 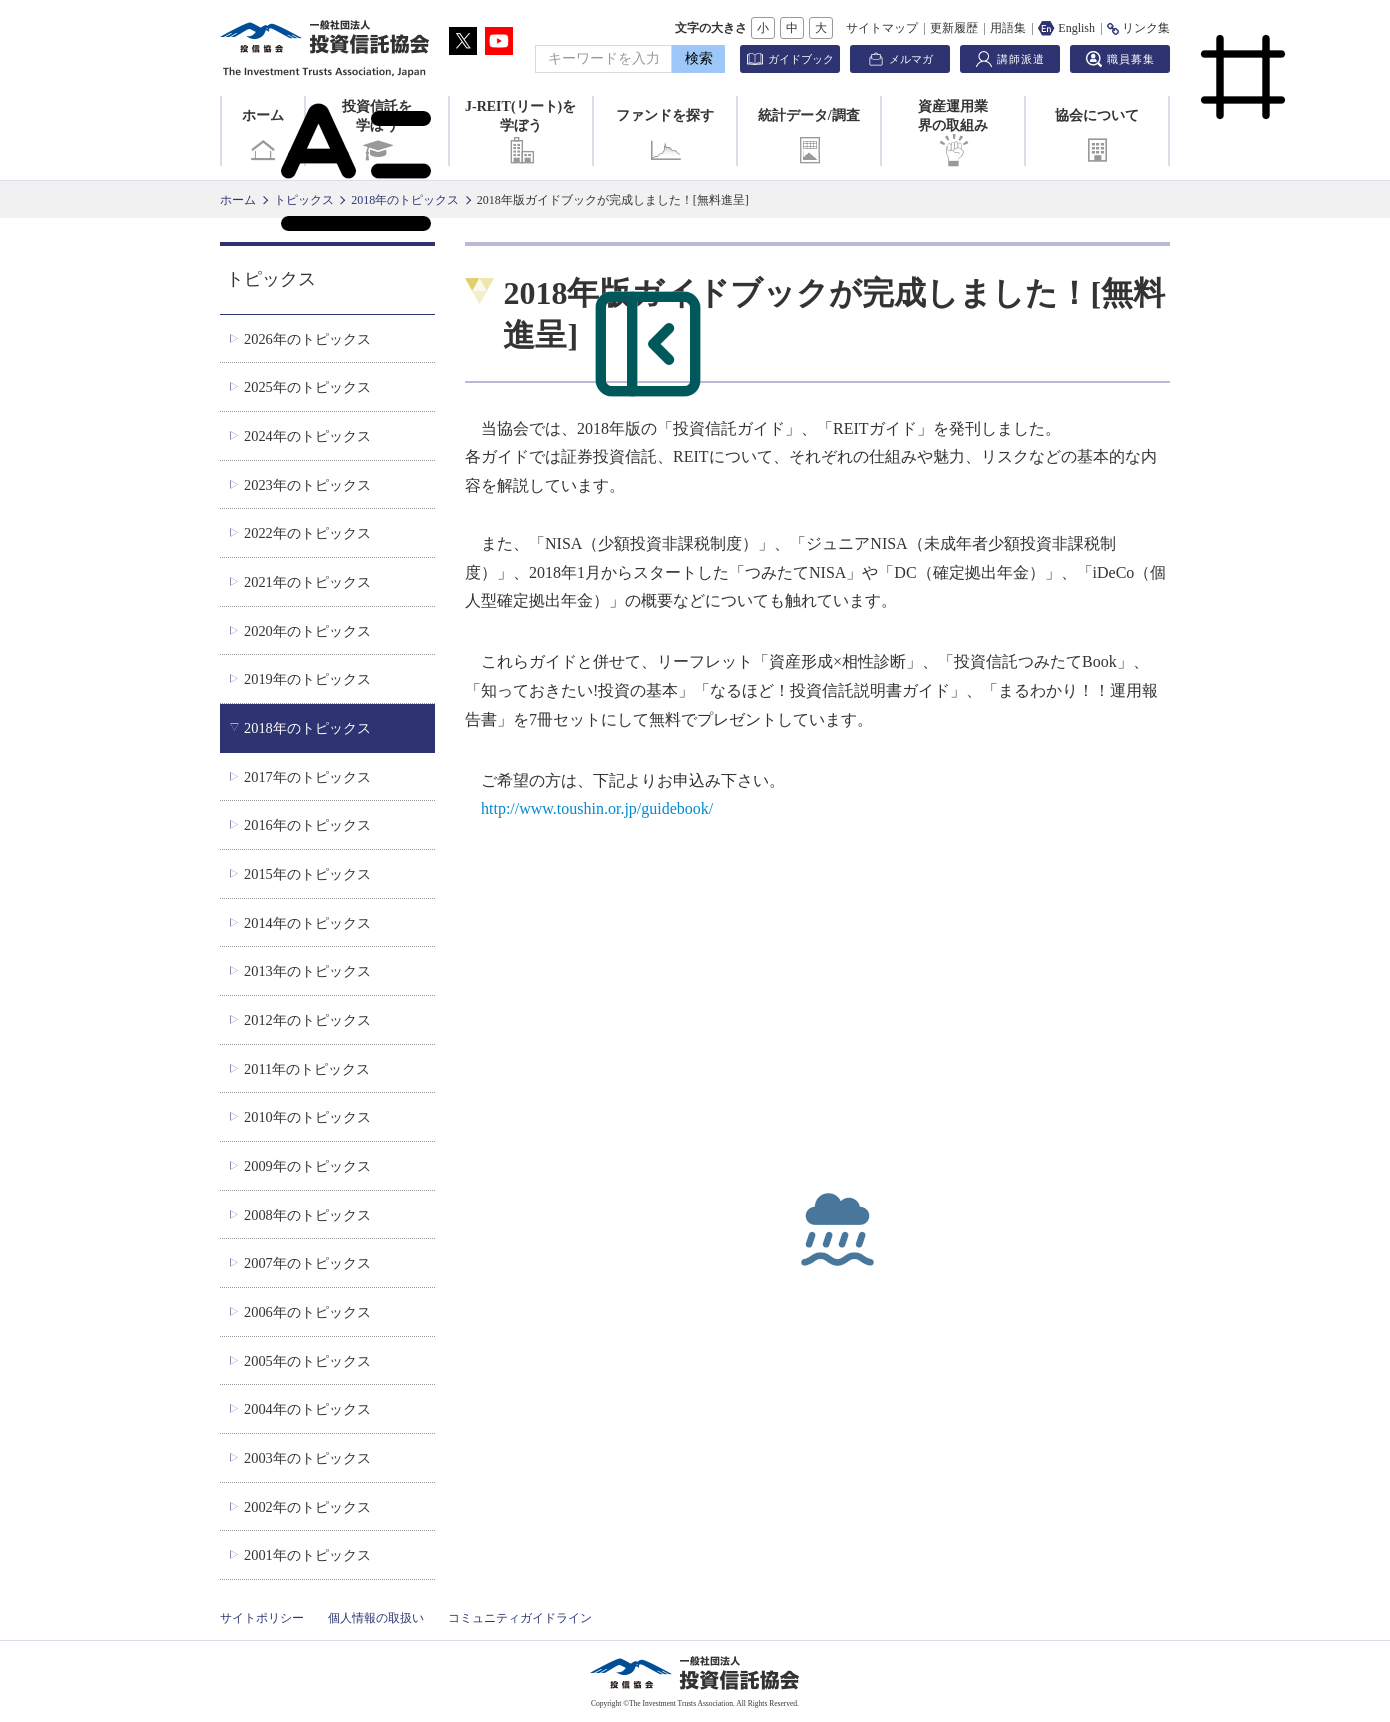 What do you see at coordinates (648, 344) in the screenshot?
I see `collapse the left sidebar panel` at bounding box center [648, 344].